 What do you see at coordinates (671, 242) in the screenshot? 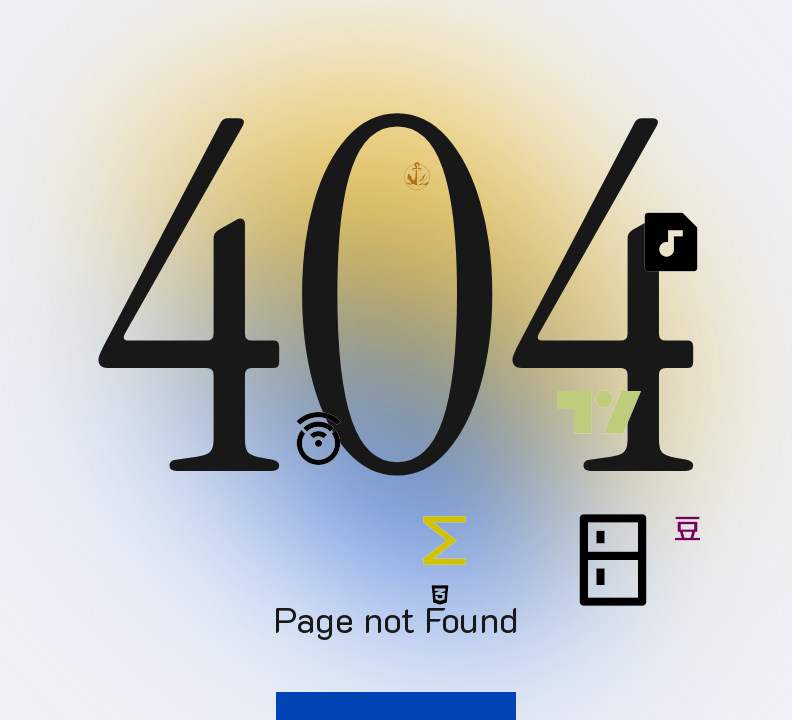
I see `open an audio or music file` at bounding box center [671, 242].